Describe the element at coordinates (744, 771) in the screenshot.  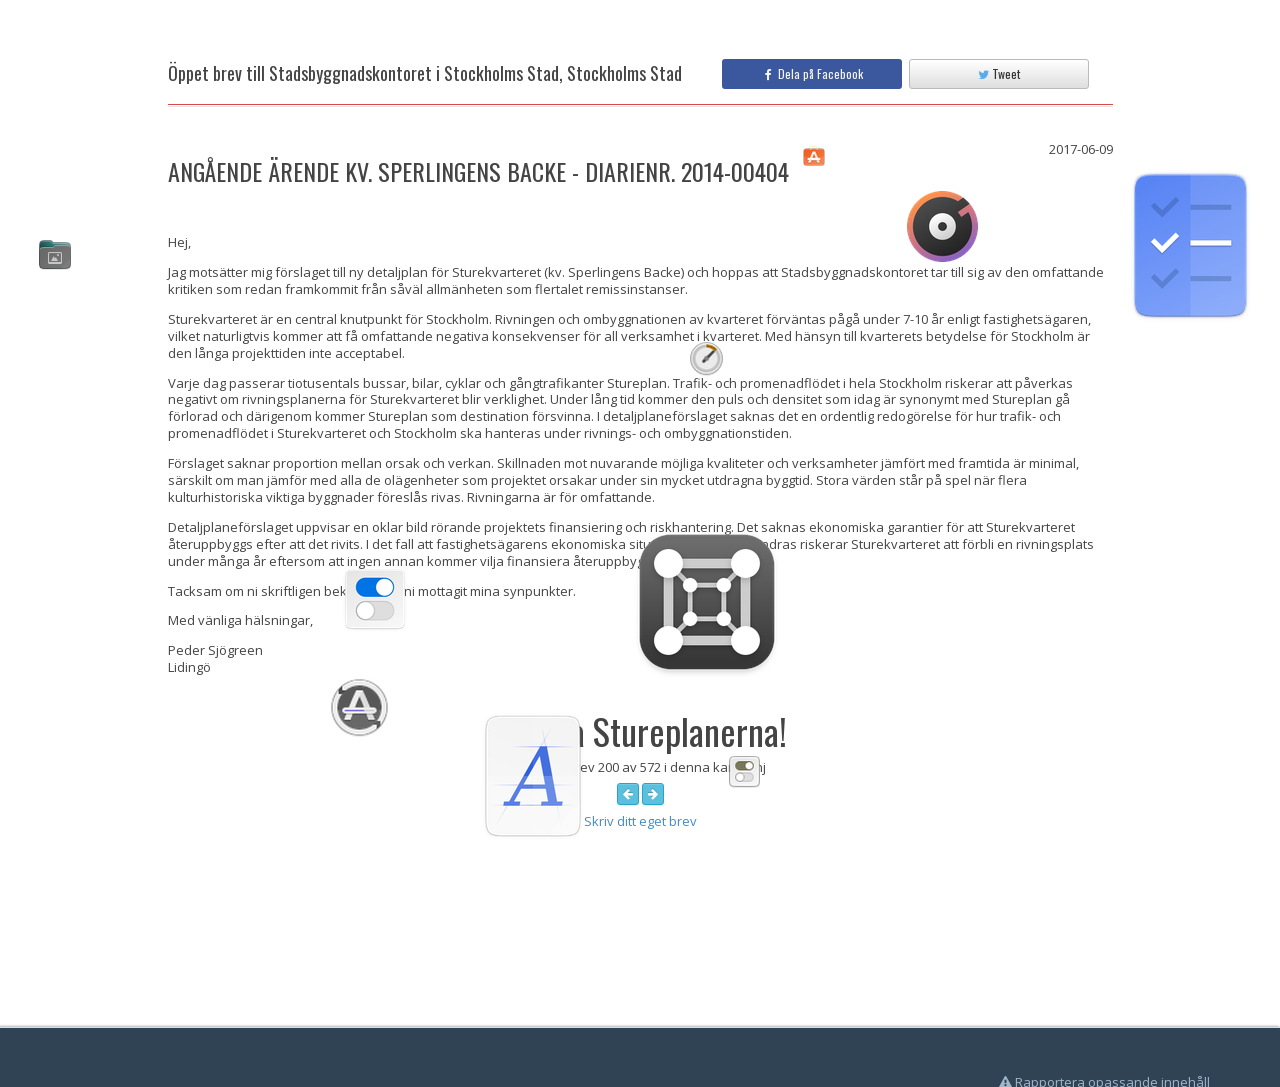
I see `open desktop preferences or settings` at that location.